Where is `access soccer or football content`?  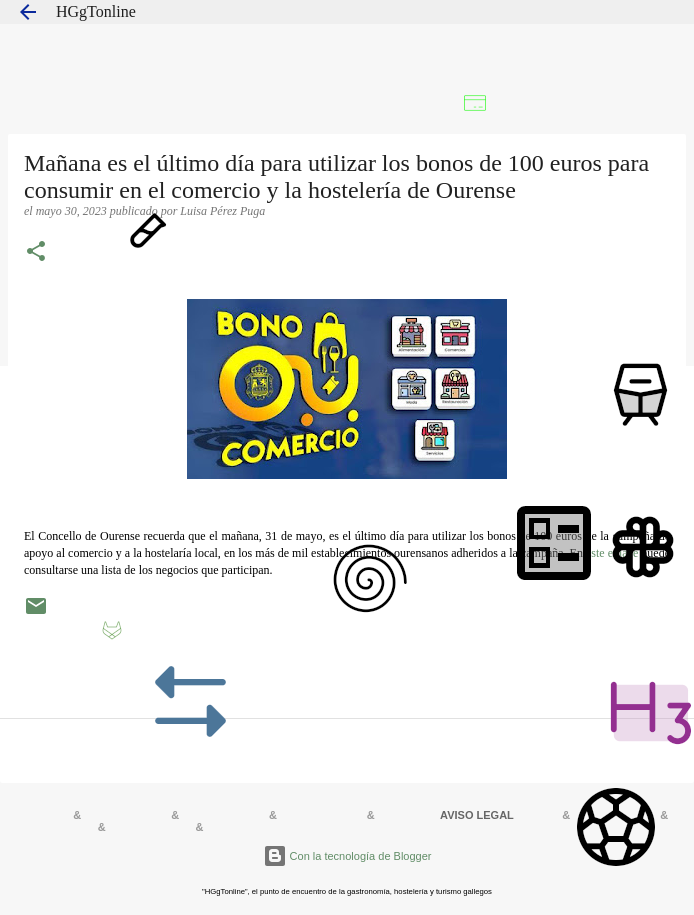 access soccer or football content is located at coordinates (616, 827).